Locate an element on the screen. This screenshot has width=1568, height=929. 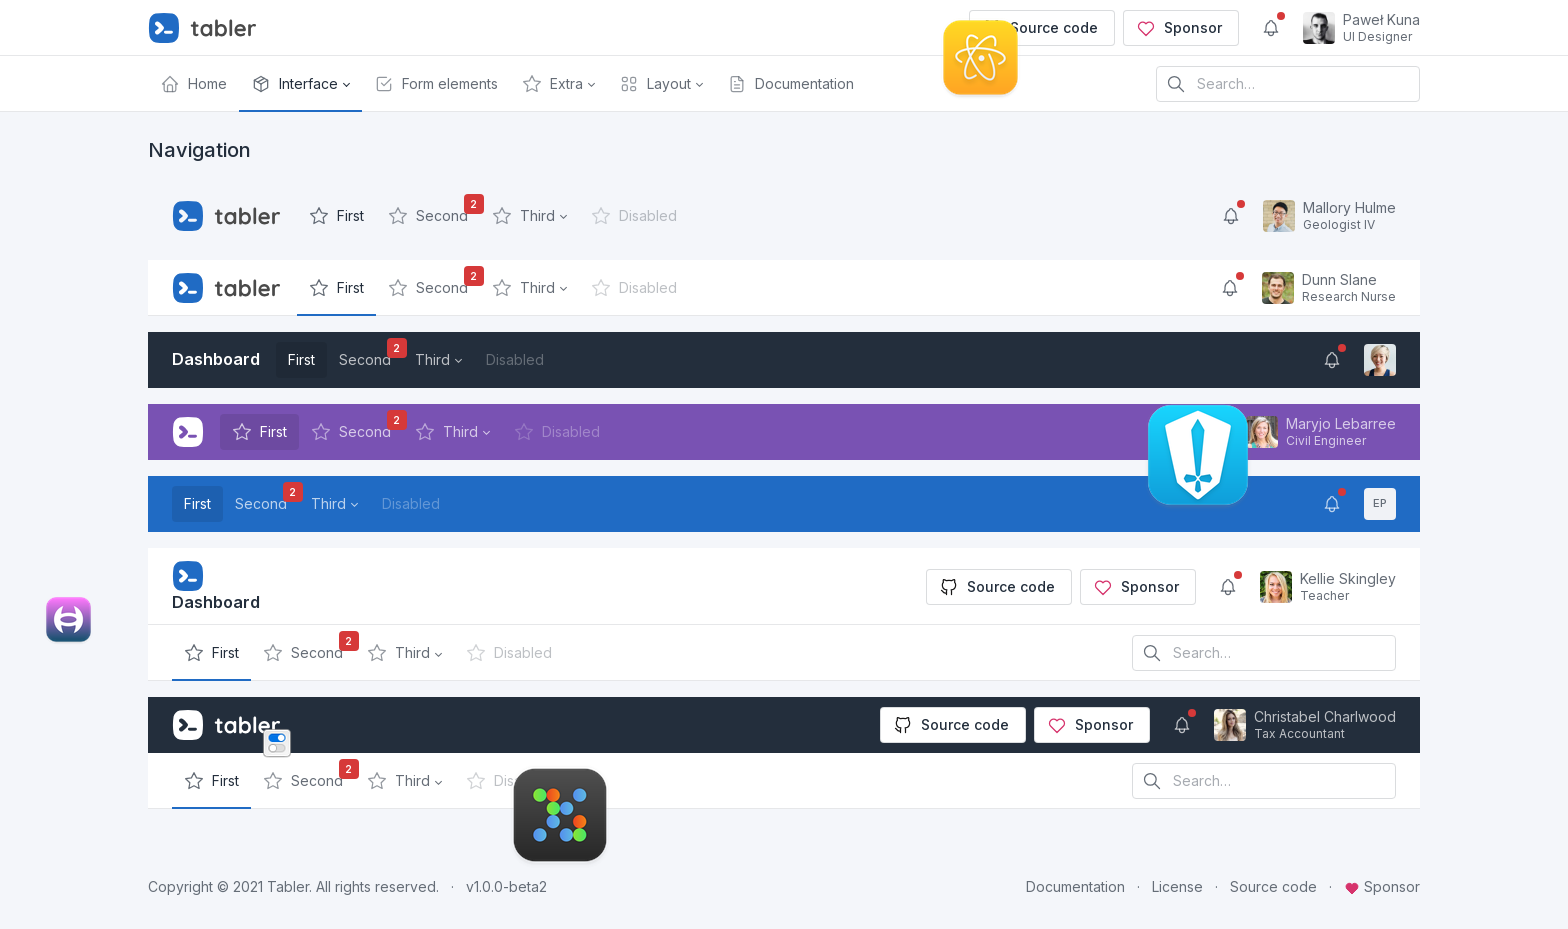
open gnome tweaks application is located at coordinates (277, 743).